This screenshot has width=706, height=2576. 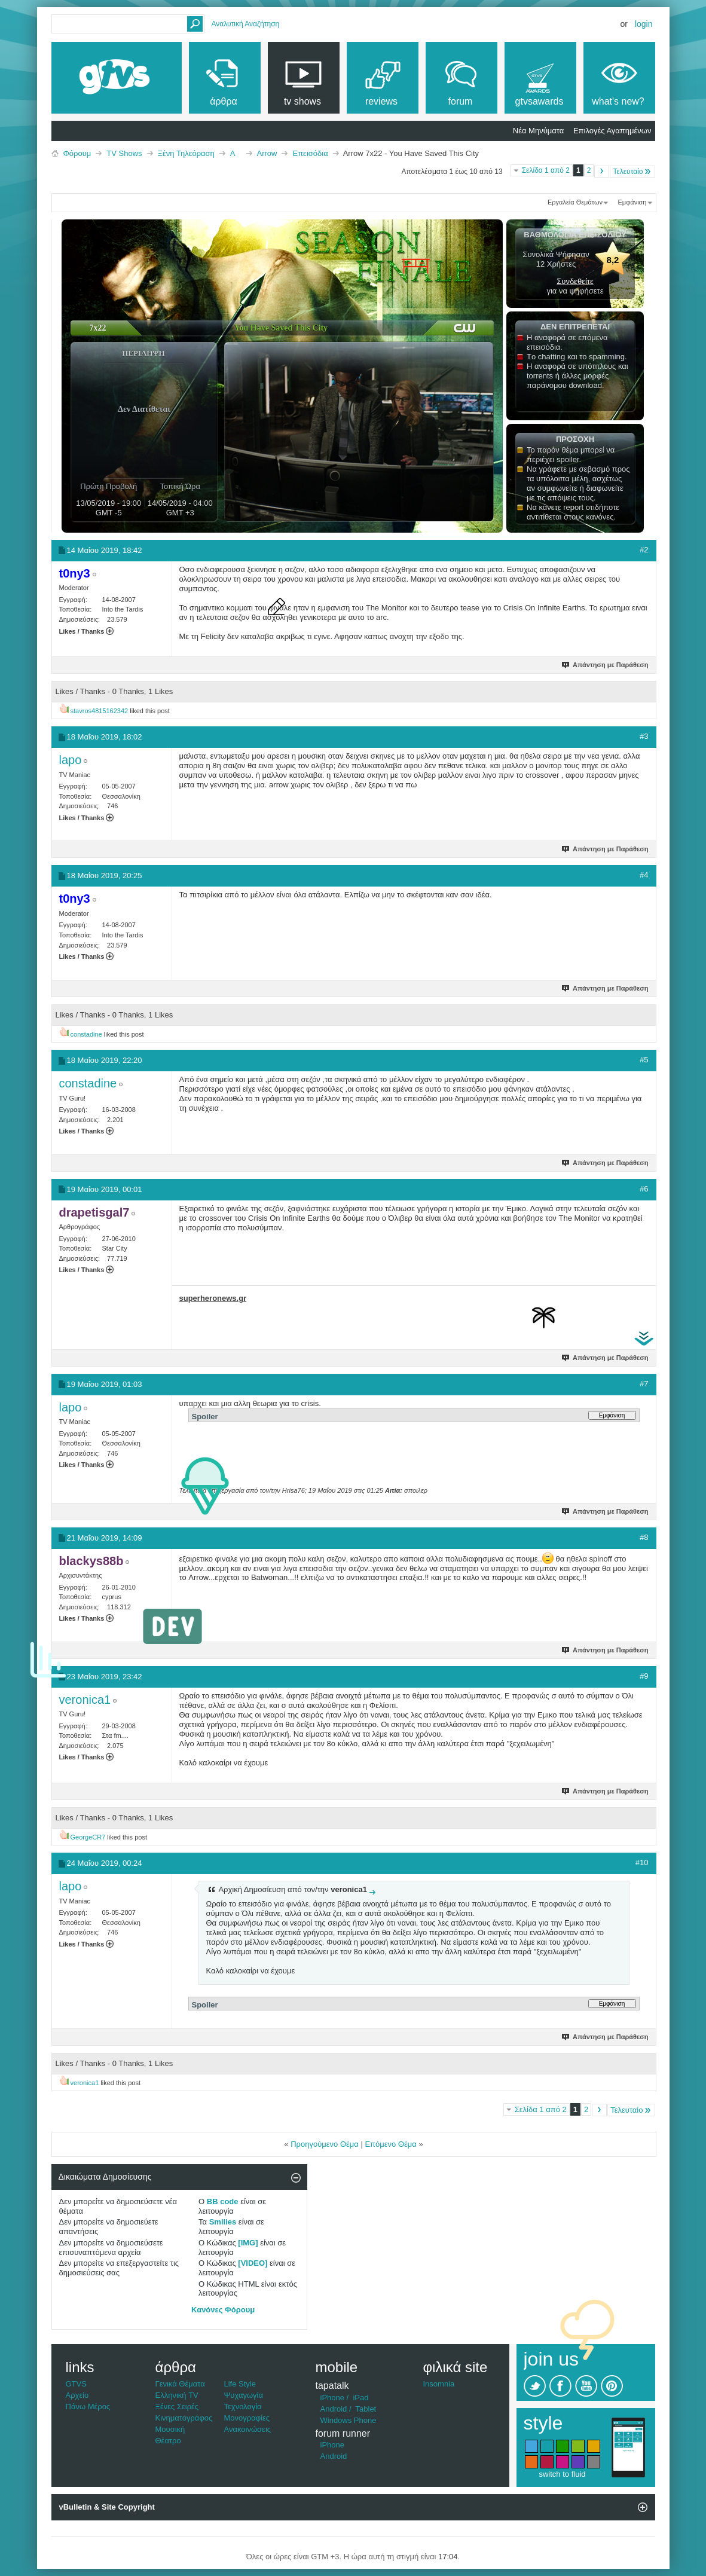 I want to click on edit content or text, so click(x=276, y=607).